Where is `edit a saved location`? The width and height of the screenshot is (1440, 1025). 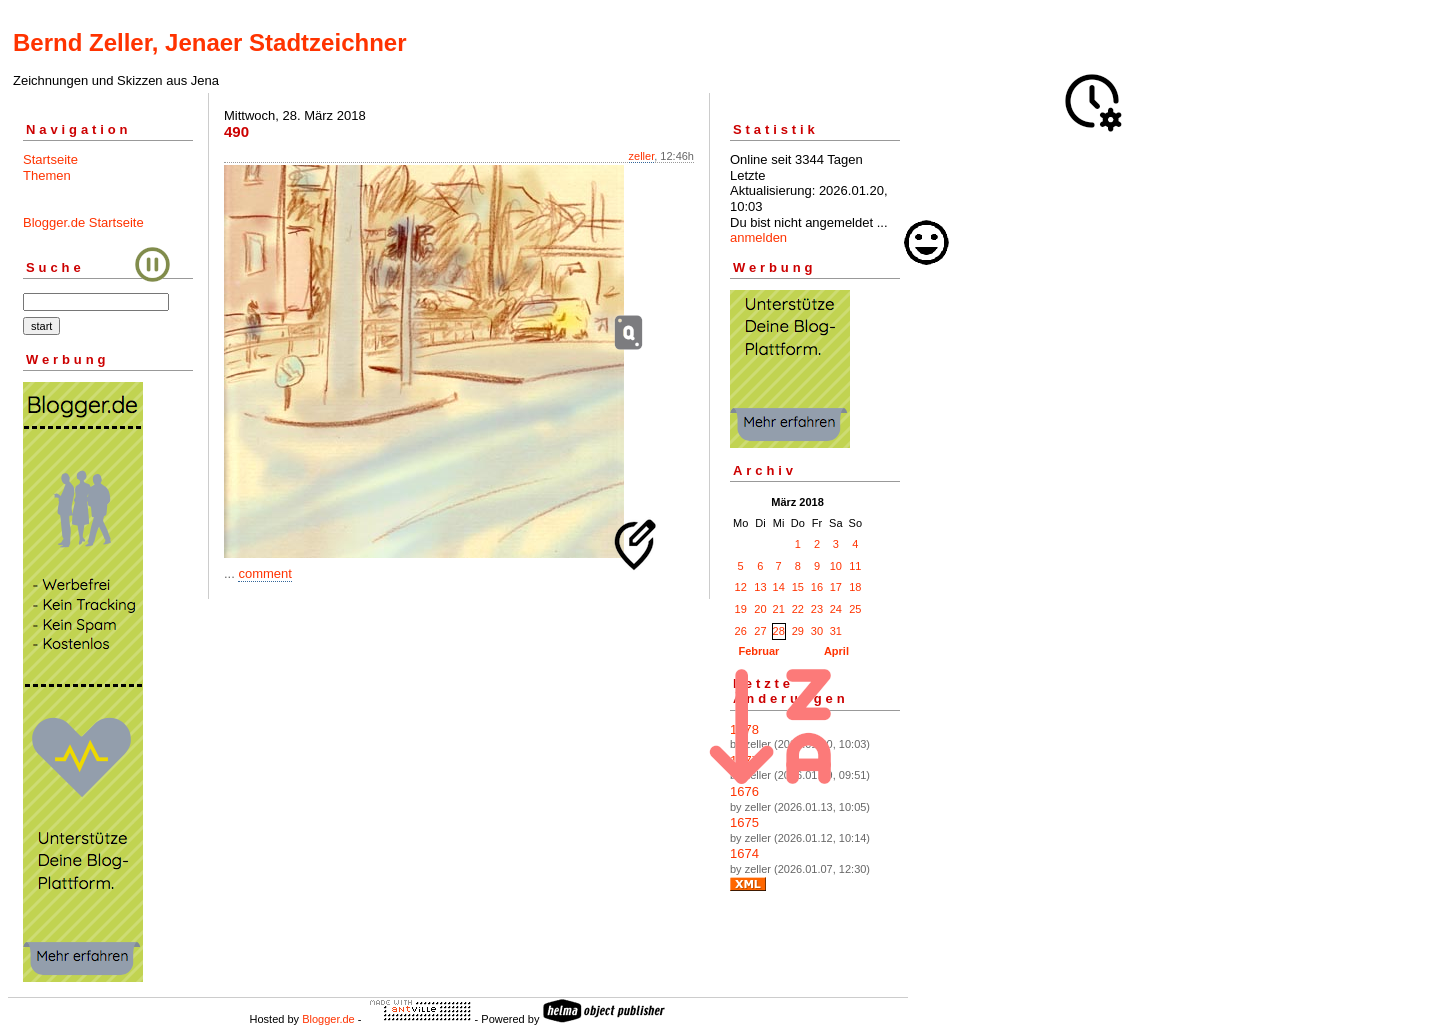
edit a saved location is located at coordinates (634, 546).